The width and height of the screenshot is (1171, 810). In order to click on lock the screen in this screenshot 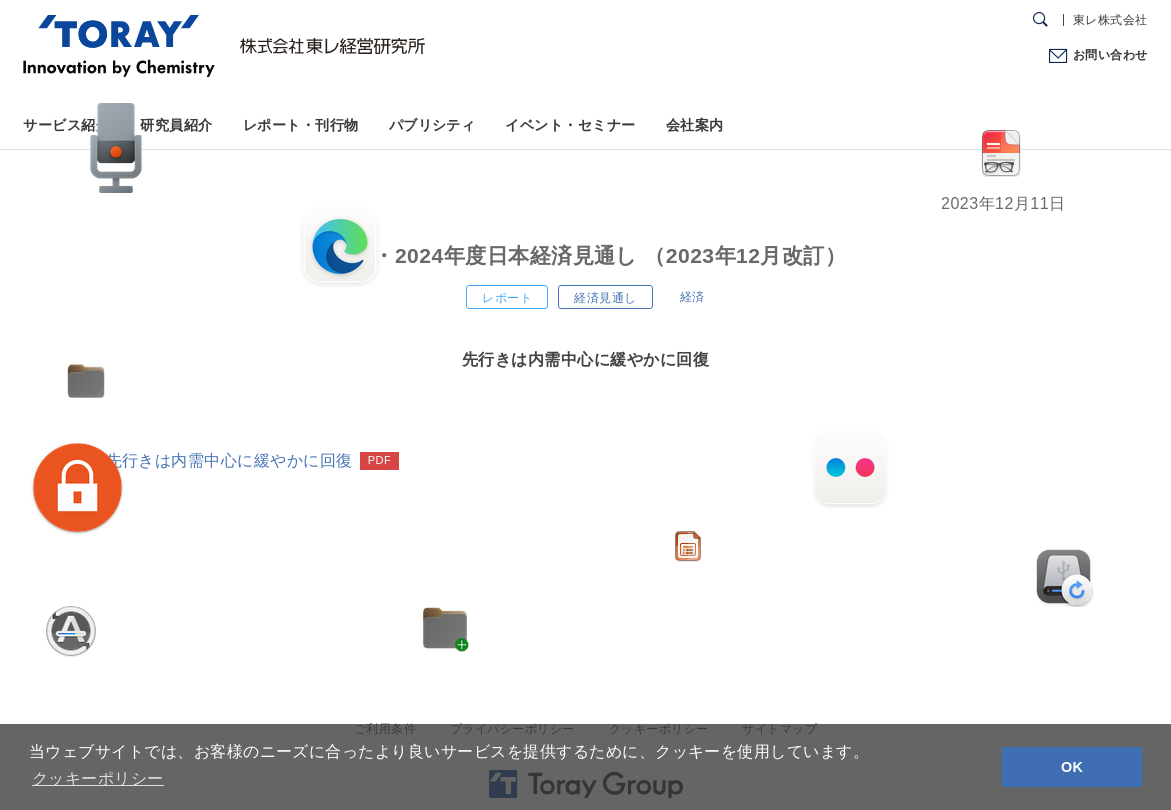, I will do `click(77, 487)`.